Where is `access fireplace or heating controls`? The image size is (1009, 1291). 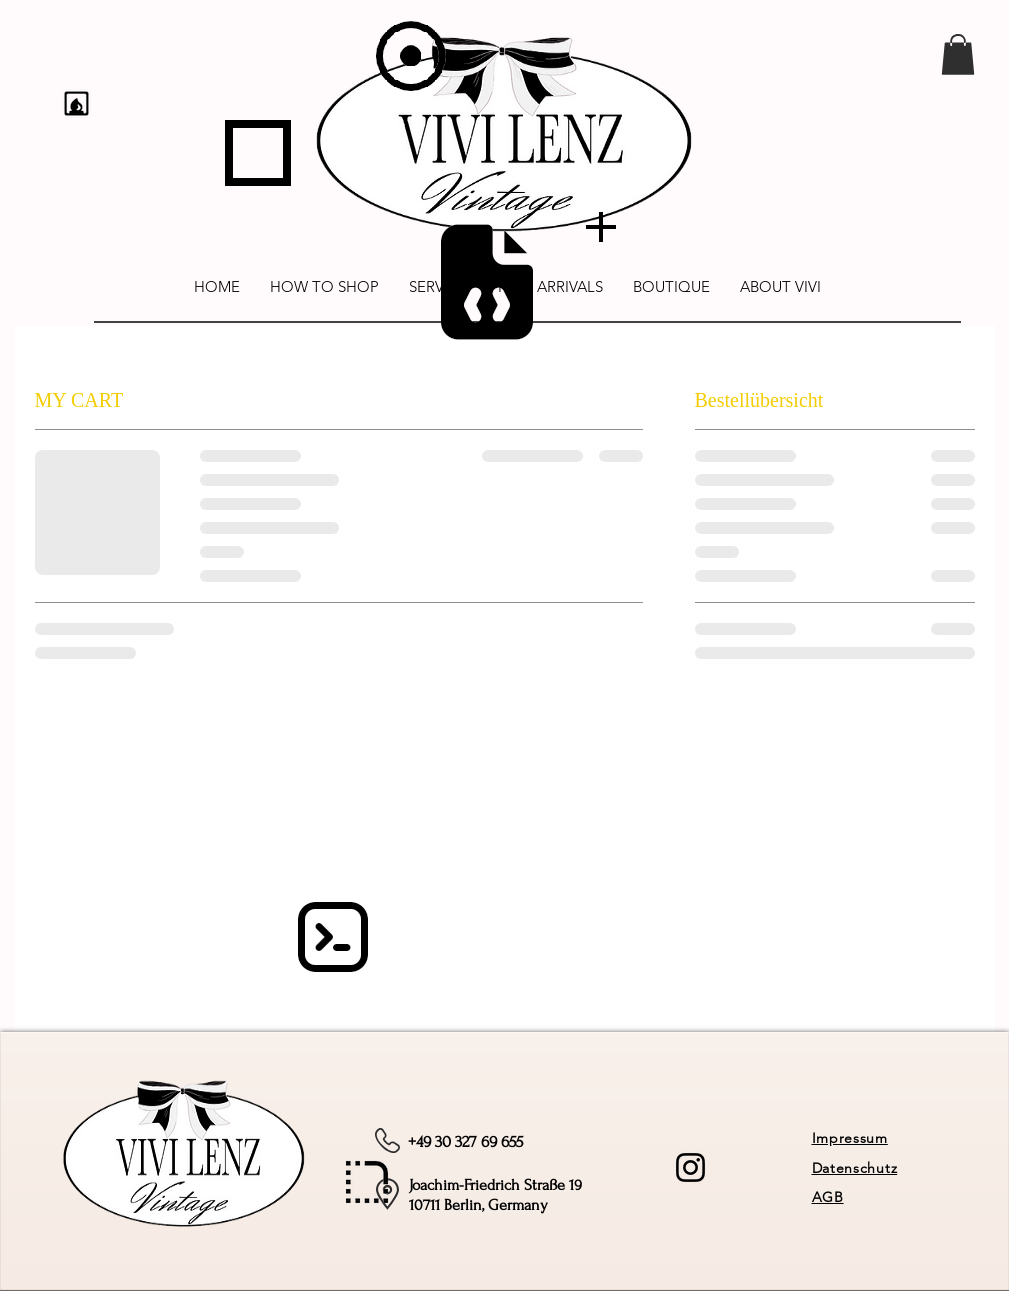 access fireplace or heating controls is located at coordinates (76, 103).